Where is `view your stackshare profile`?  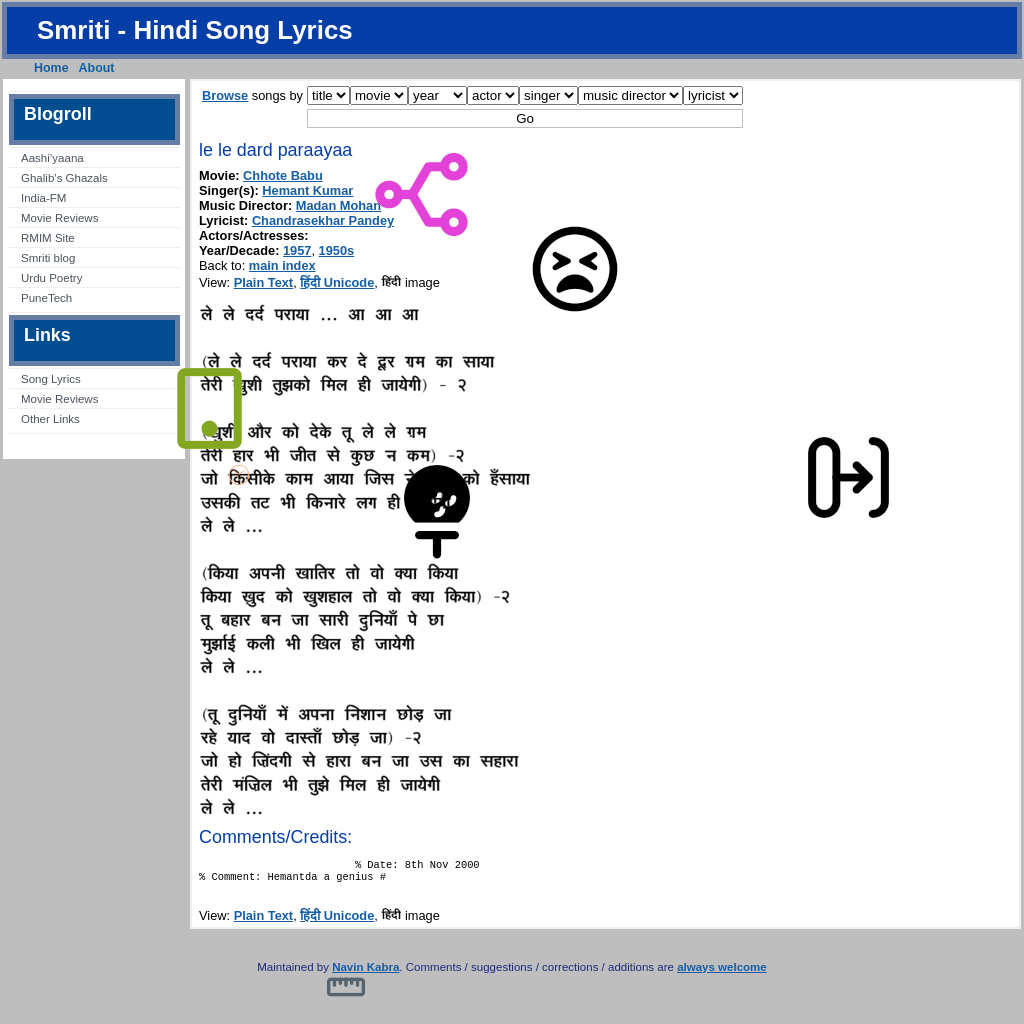
view your stackshare profile is located at coordinates (421, 194).